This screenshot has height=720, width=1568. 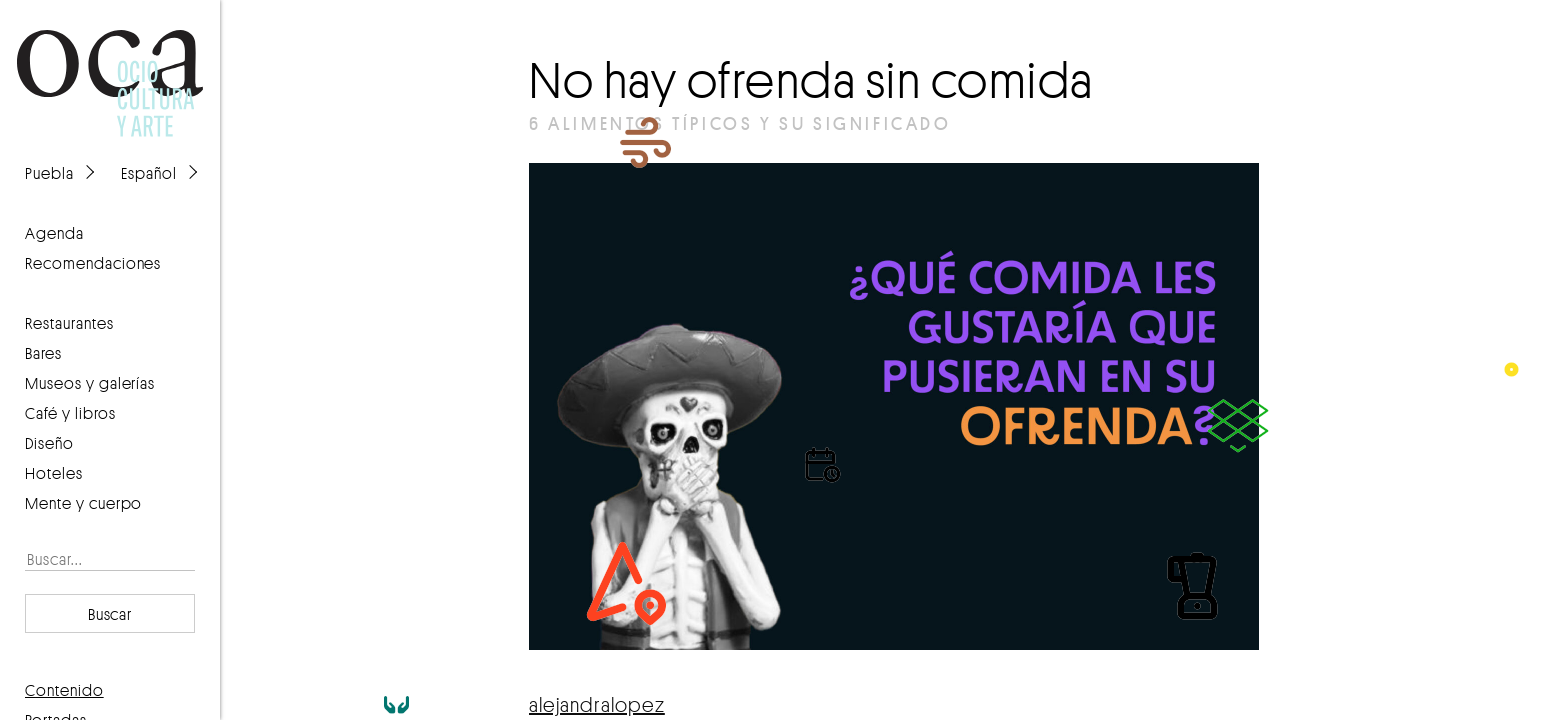 What do you see at coordinates (1194, 586) in the screenshot?
I see `kitchen blender appliance icon` at bounding box center [1194, 586].